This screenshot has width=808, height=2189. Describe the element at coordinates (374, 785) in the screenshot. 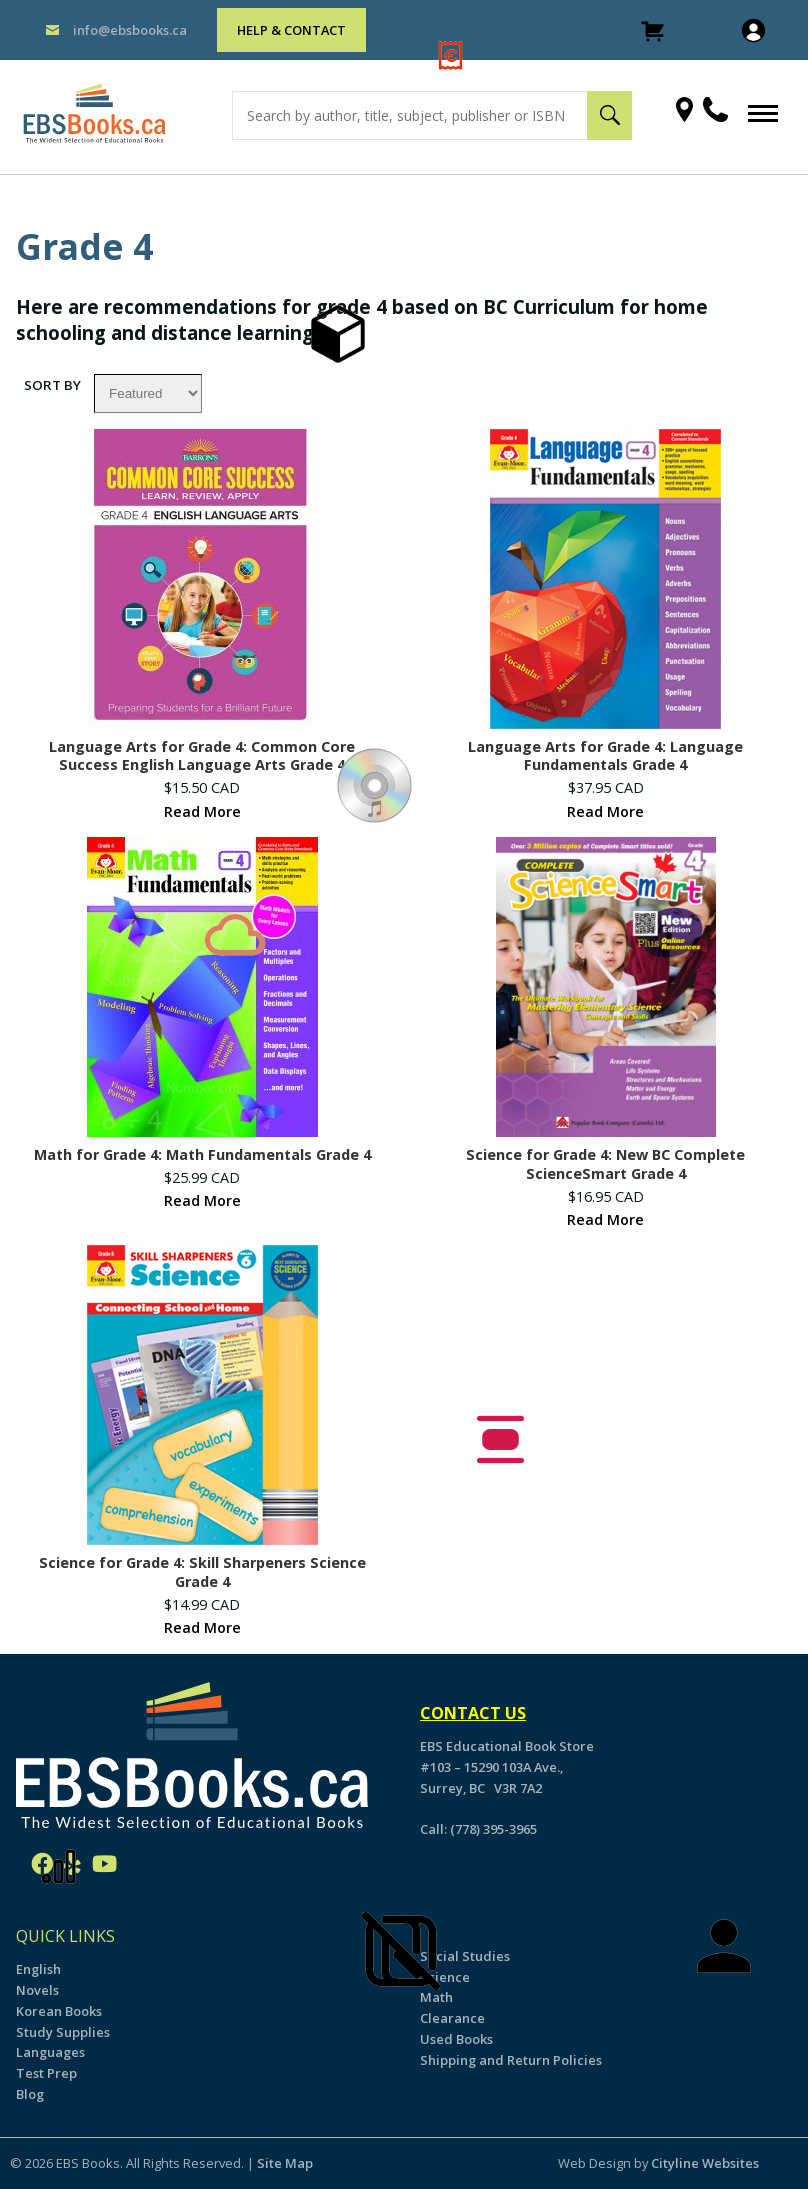

I see `audio CD or music disc detected` at that location.